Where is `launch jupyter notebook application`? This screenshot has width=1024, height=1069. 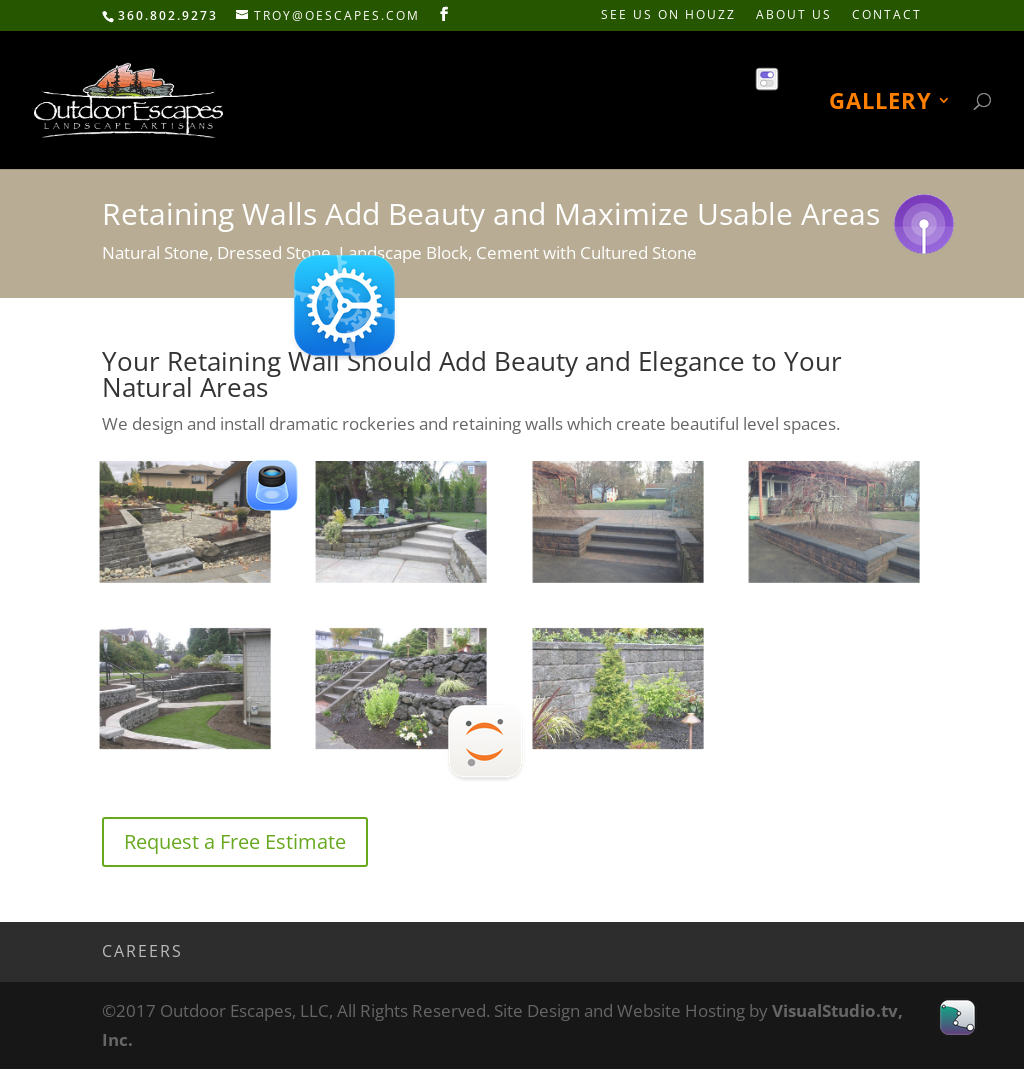 launch jupyter notebook application is located at coordinates (484, 741).